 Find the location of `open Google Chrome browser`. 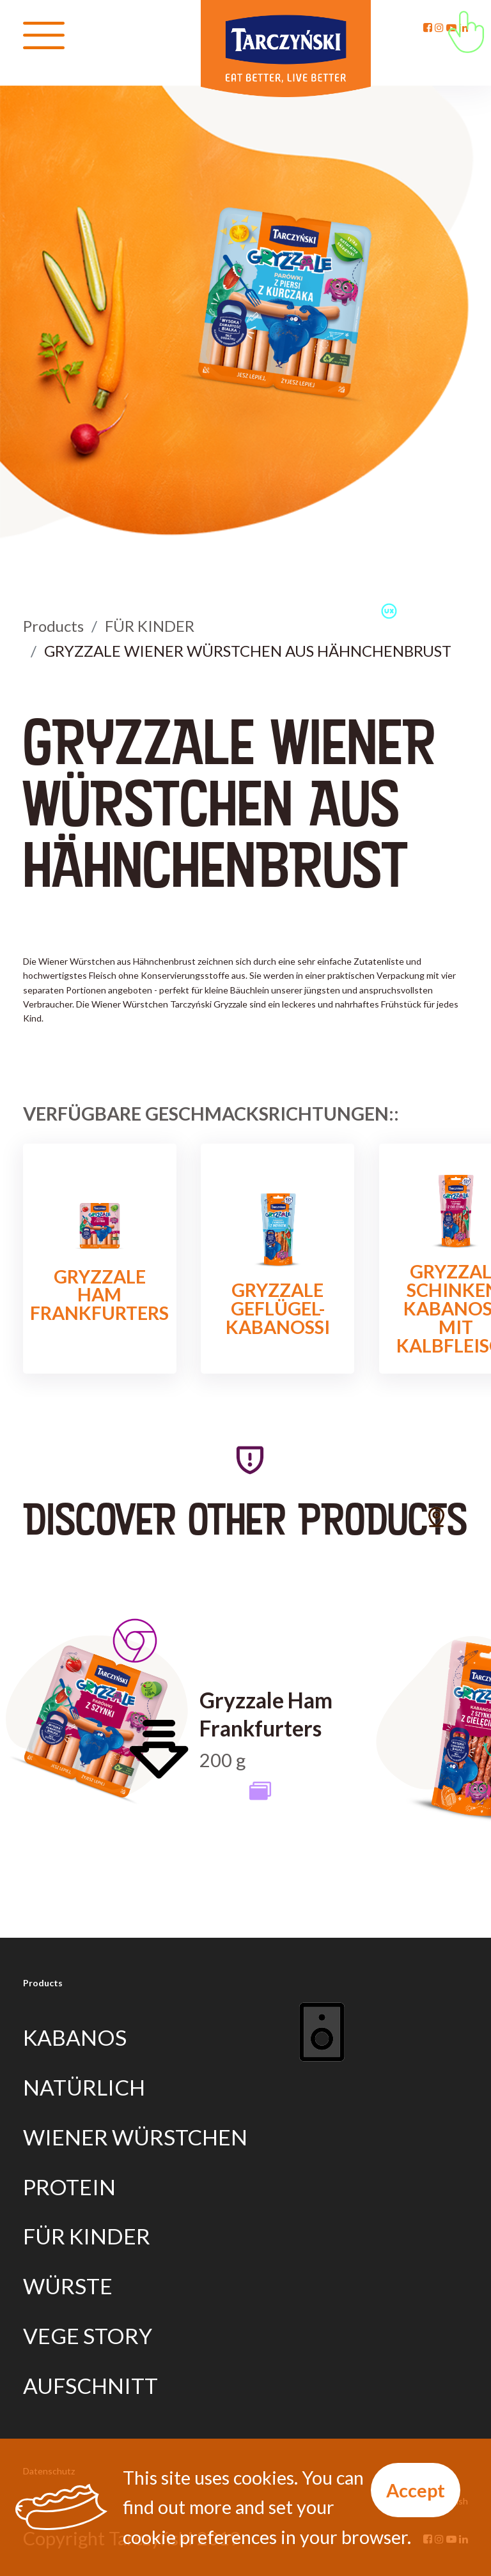

open Google Chrome browser is located at coordinates (135, 1641).